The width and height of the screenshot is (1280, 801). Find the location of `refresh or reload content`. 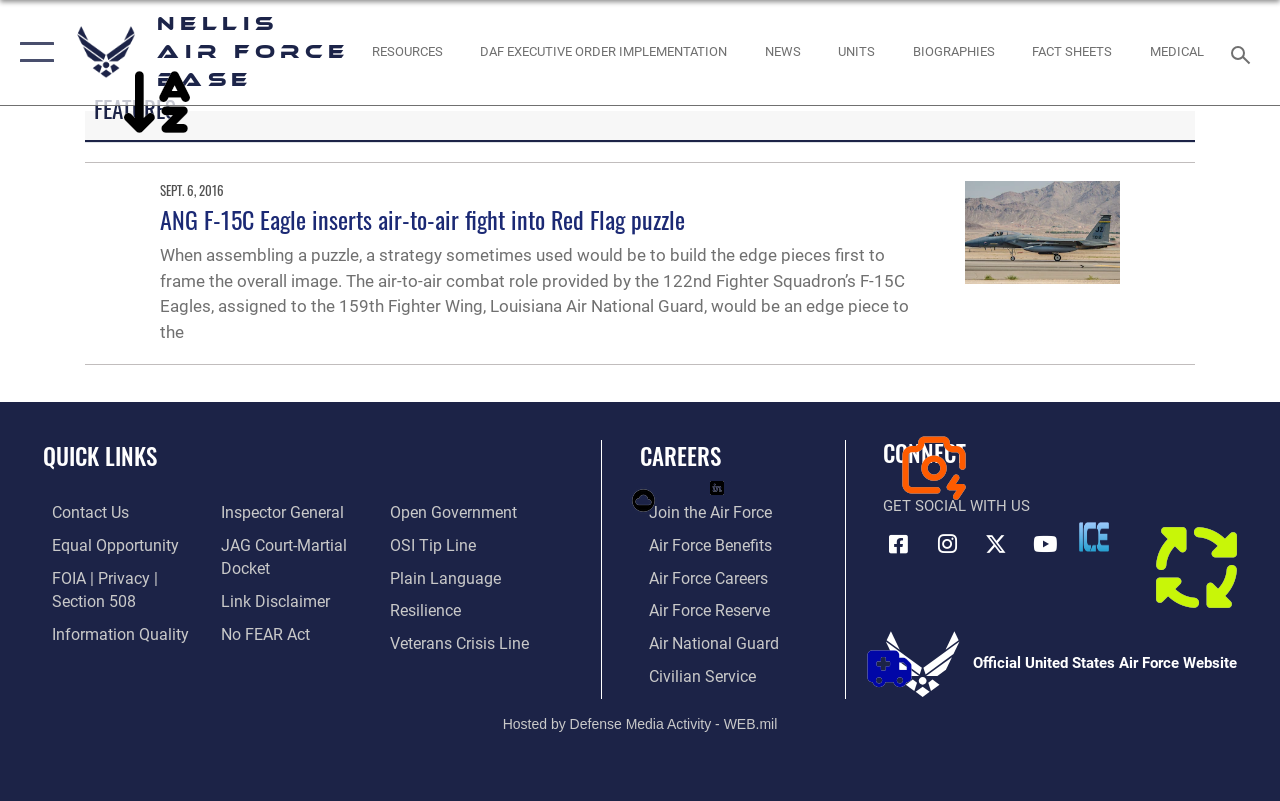

refresh or reload content is located at coordinates (1196, 567).